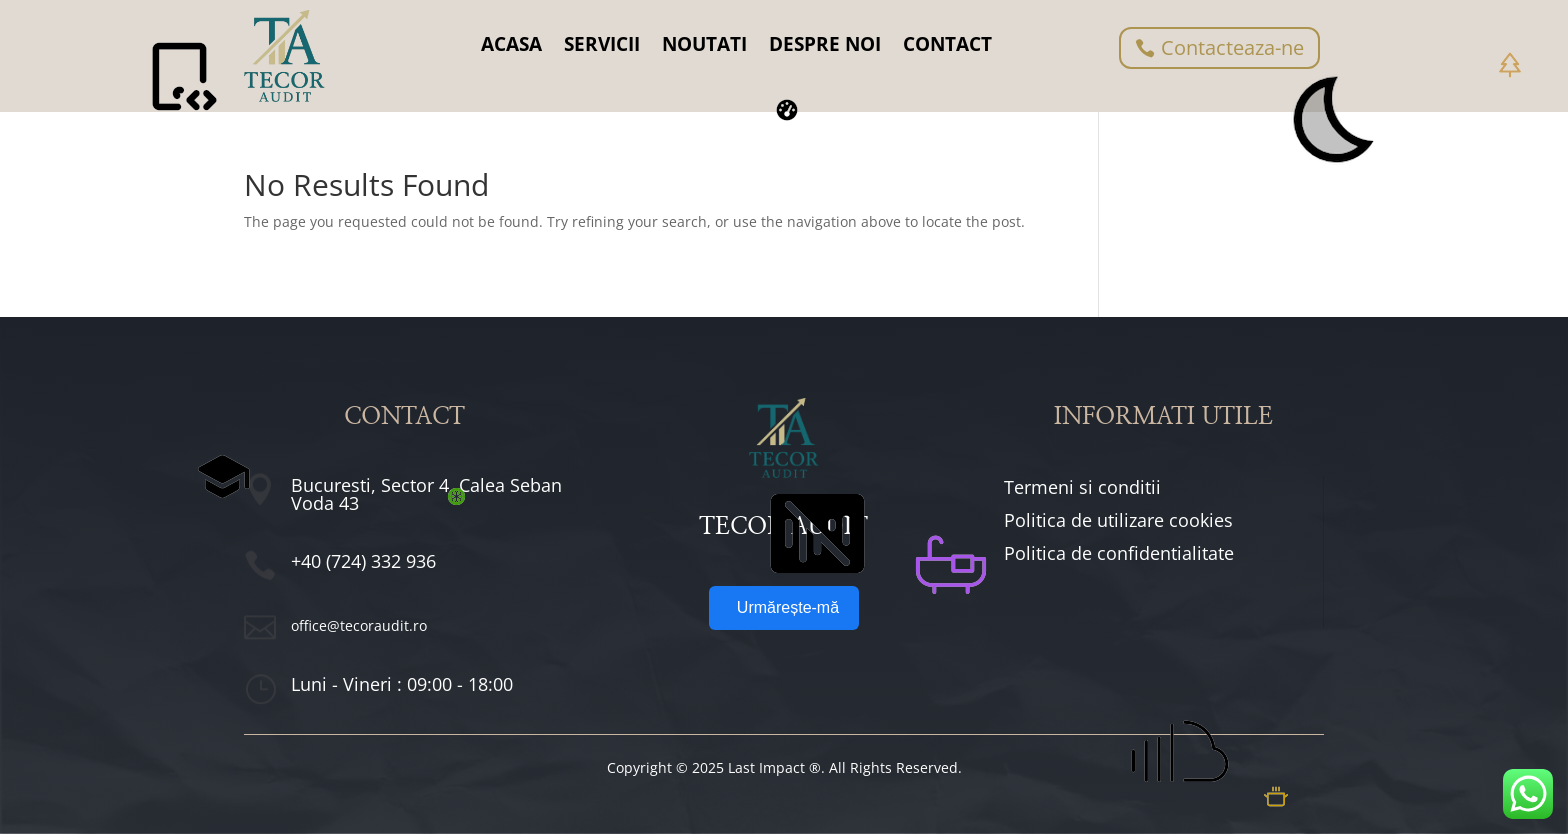  What do you see at coordinates (951, 566) in the screenshot?
I see `indicates bathroom amenities available` at bounding box center [951, 566].